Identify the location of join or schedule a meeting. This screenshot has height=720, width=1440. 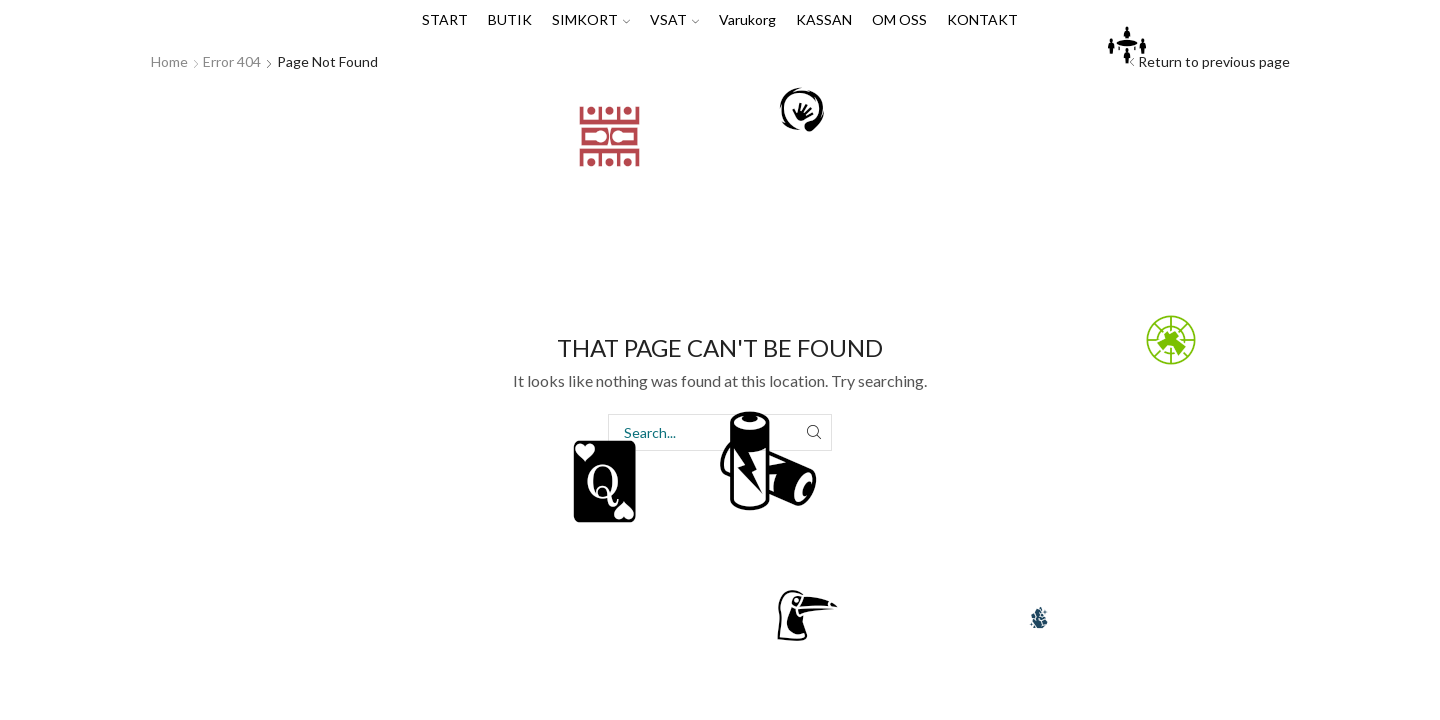
(1127, 45).